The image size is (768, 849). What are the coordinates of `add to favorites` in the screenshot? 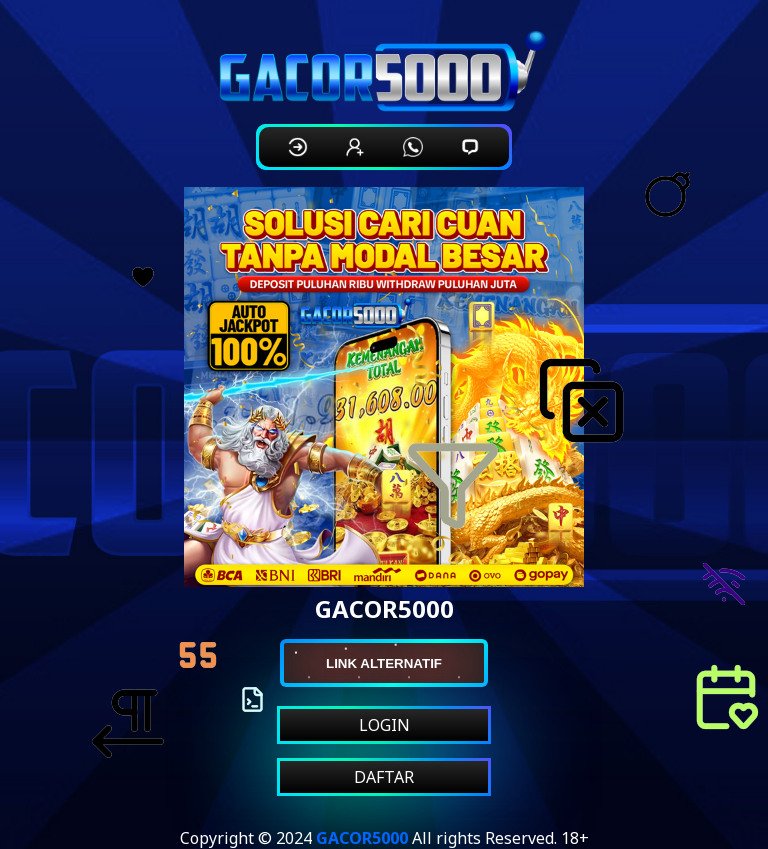 It's located at (143, 277).